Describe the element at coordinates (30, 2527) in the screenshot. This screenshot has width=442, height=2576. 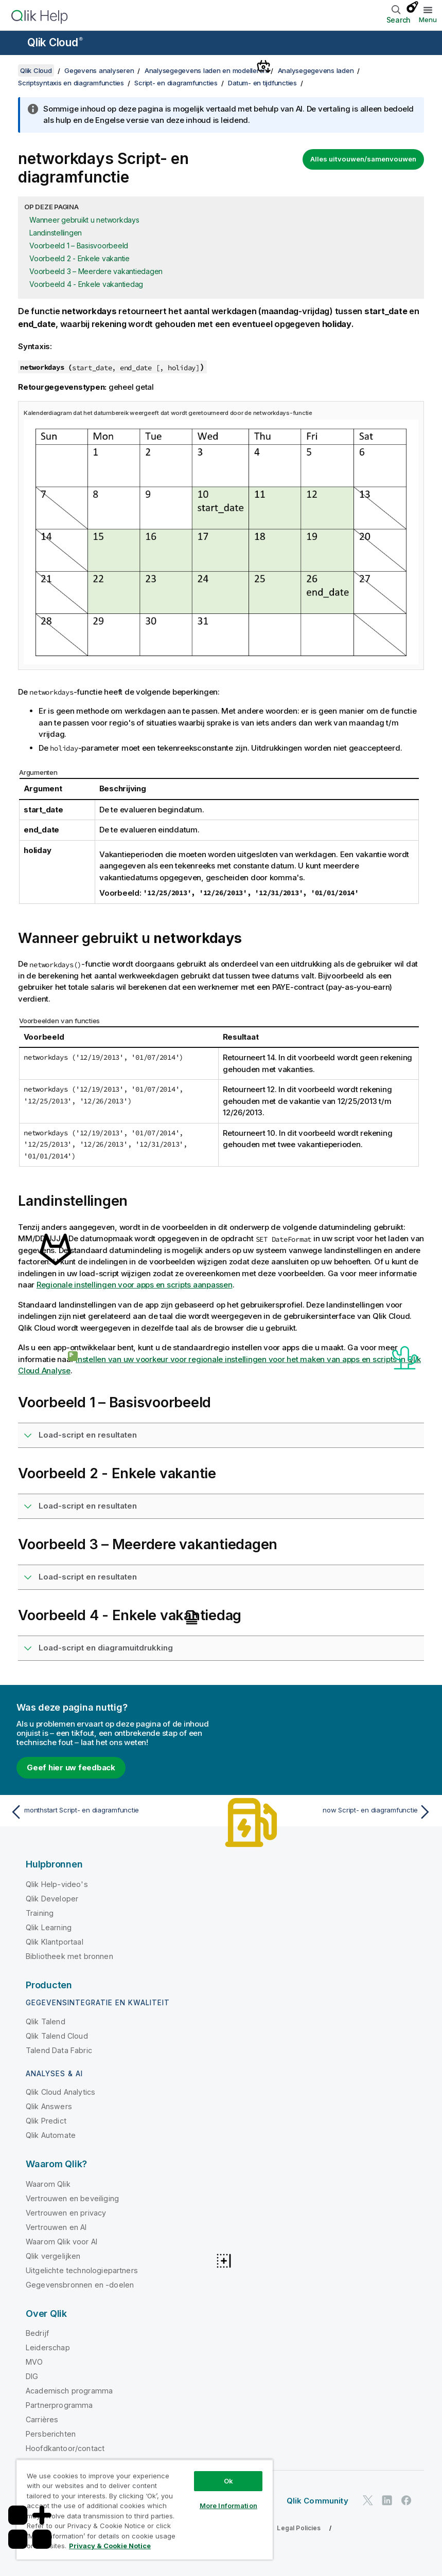
I see `access app drawer or menu` at that location.